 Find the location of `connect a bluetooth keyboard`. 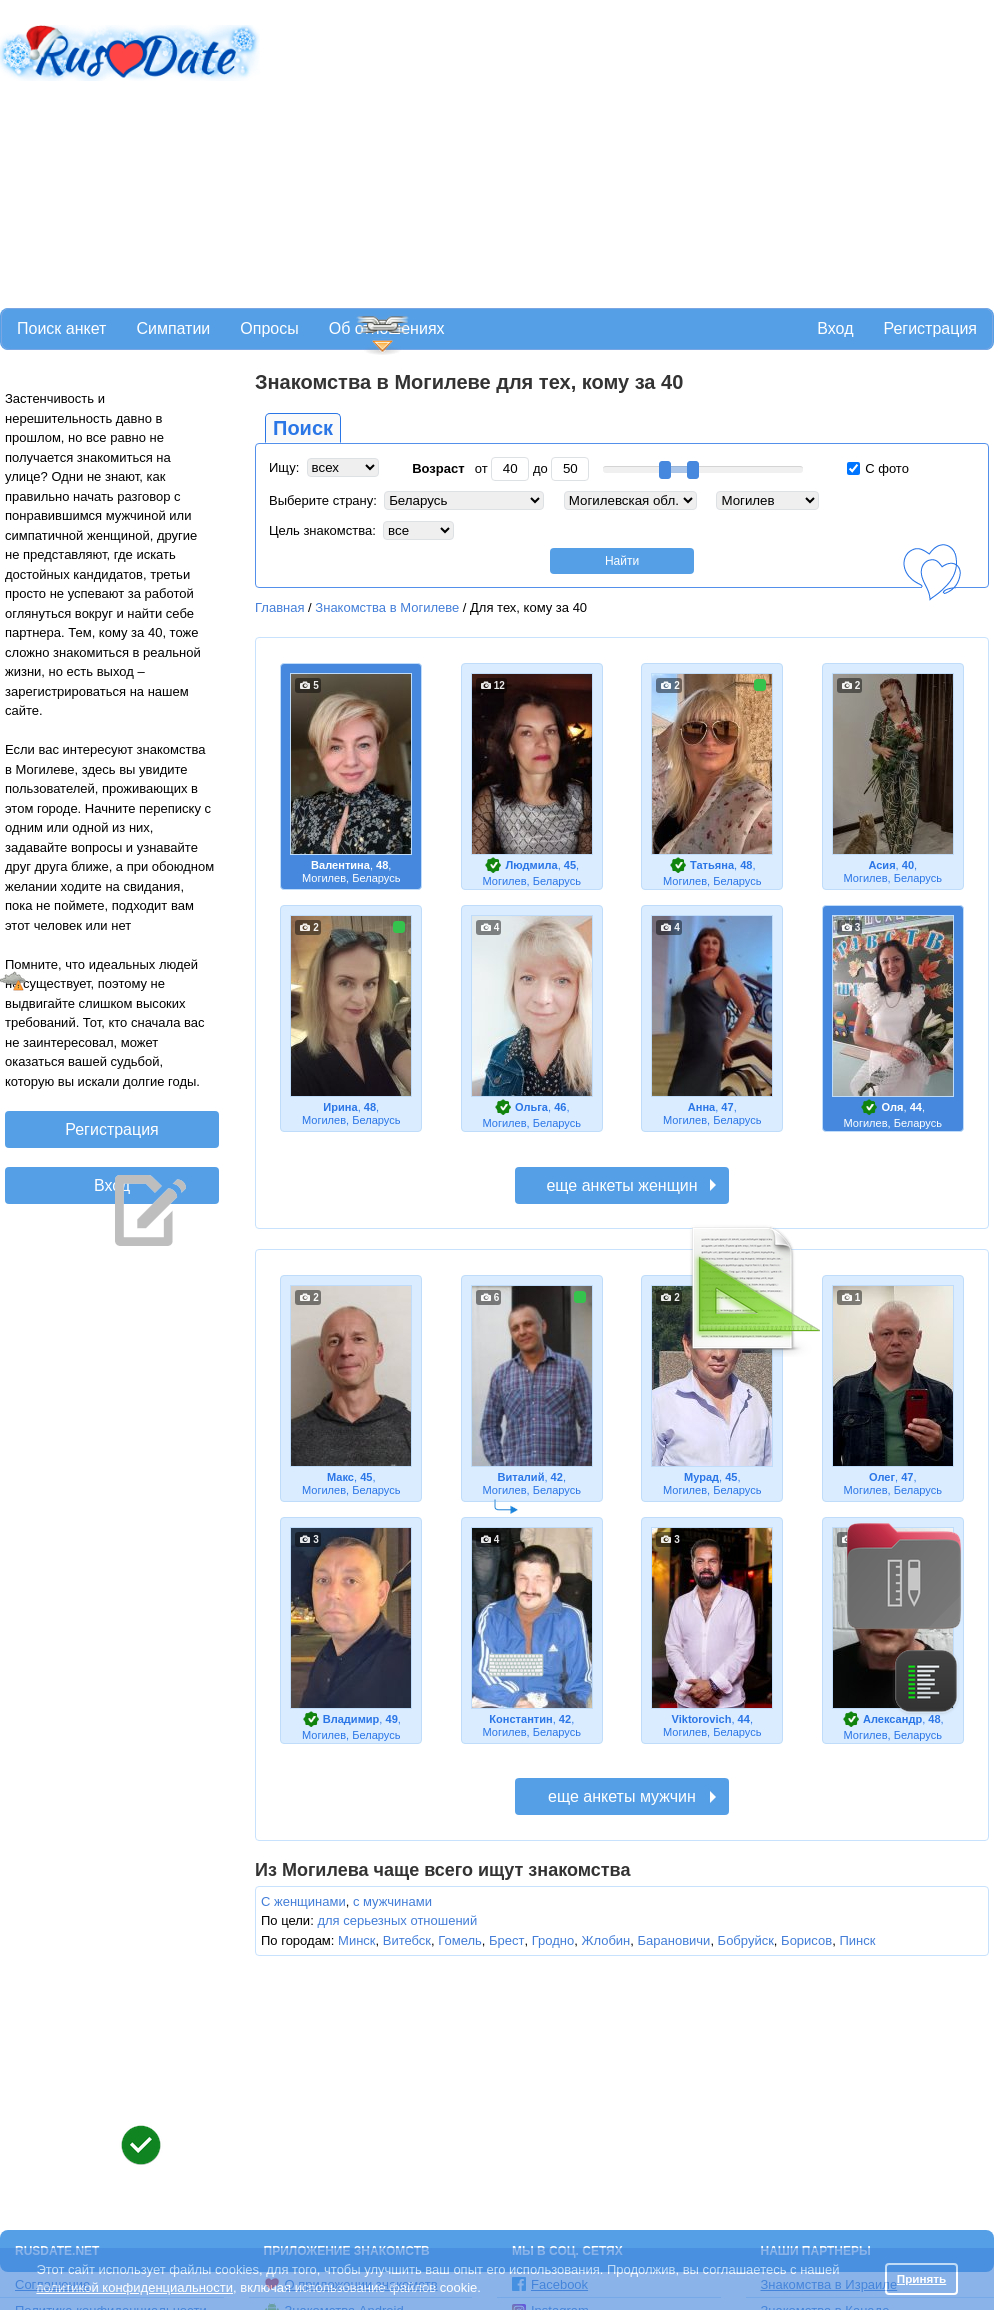

connect a bluetooth keyboard is located at coordinates (516, 1665).